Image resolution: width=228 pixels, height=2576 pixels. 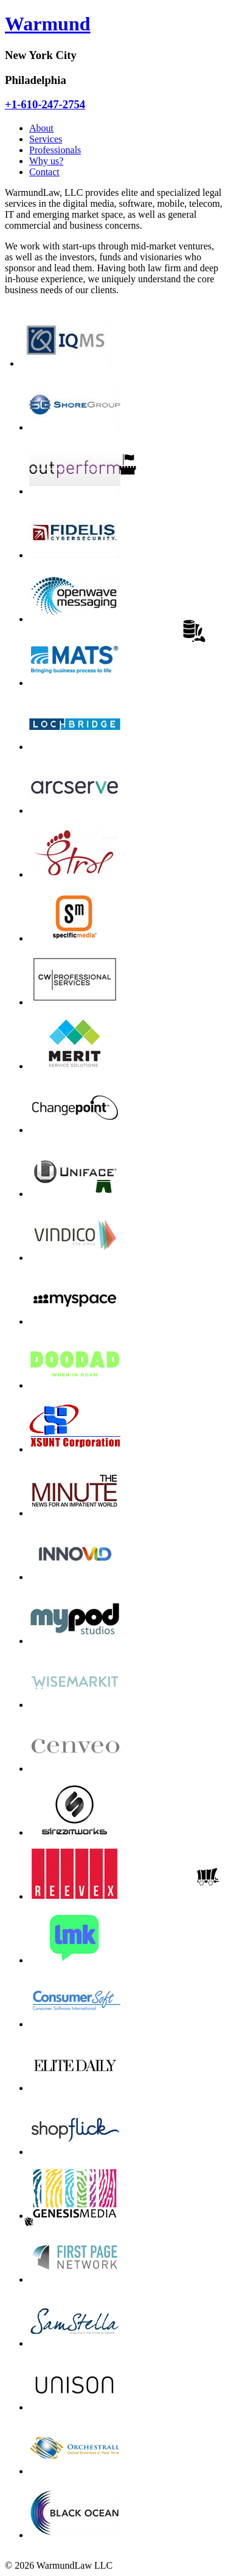 What do you see at coordinates (208, 1875) in the screenshot?
I see `access western or frontier-themed game content` at bounding box center [208, 1875].